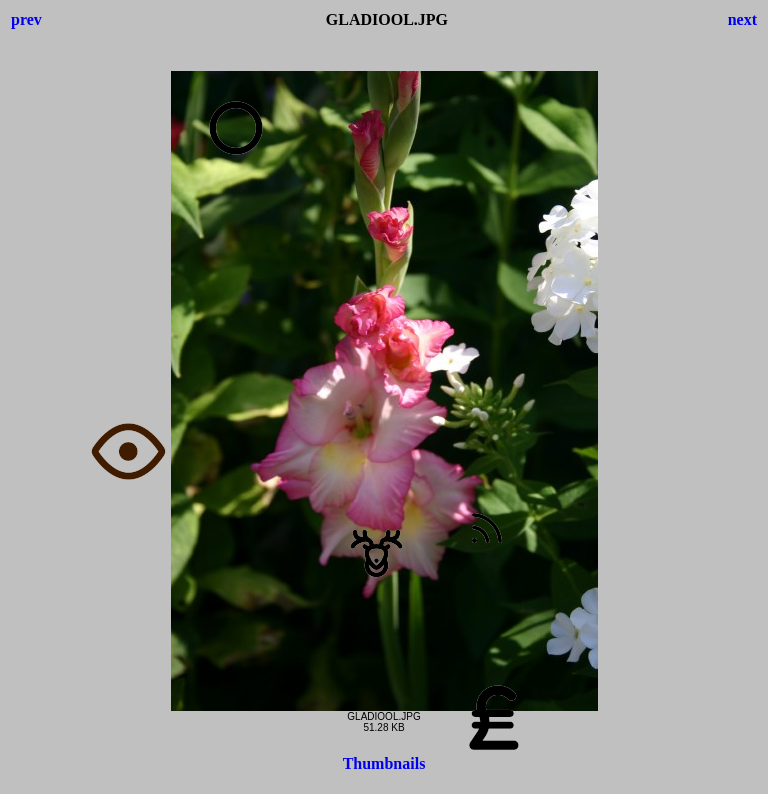  What do you see at coordinates (495, 717) in the screenshot?
I see `indicates price or amount in Turkish lira` at bounding box center [495, 717].